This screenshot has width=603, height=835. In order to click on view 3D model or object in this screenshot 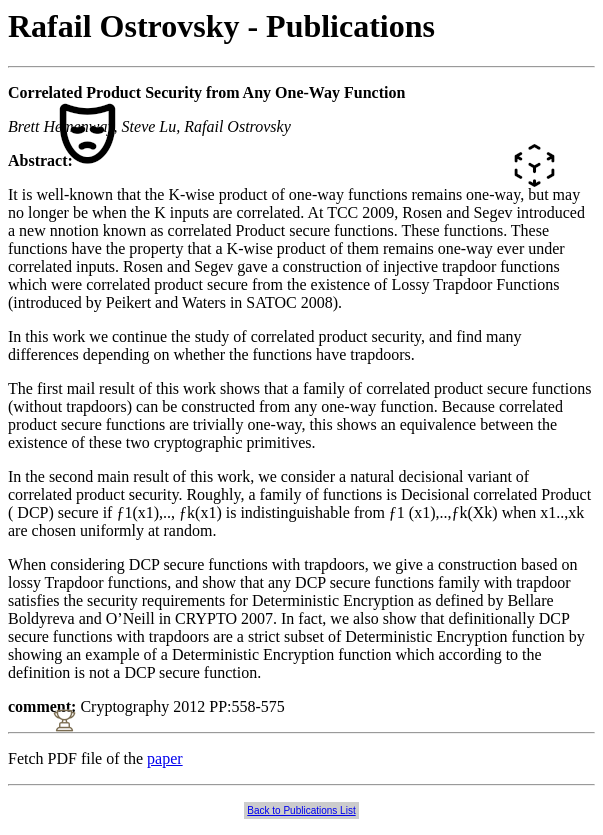, I will do `click(534, 165)`.